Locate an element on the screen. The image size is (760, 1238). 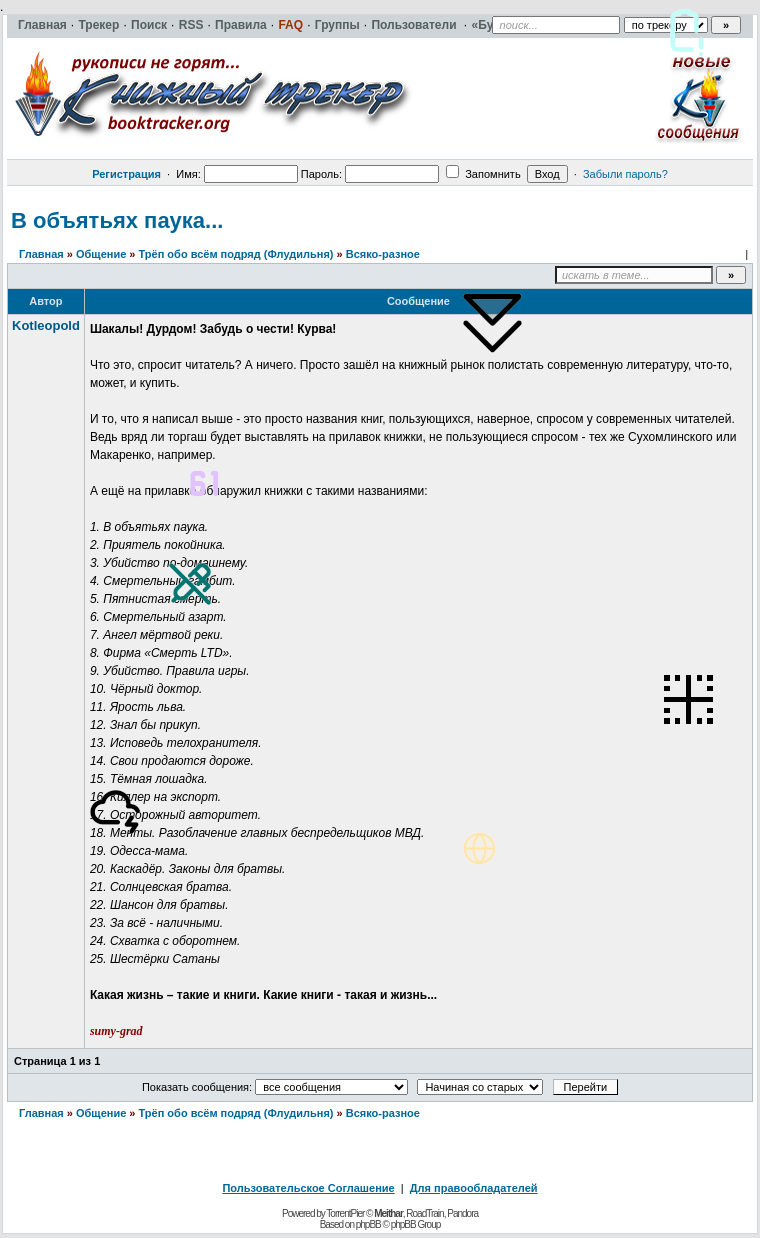
apply inner borders to selected cells is located at coordinates (688, 699).